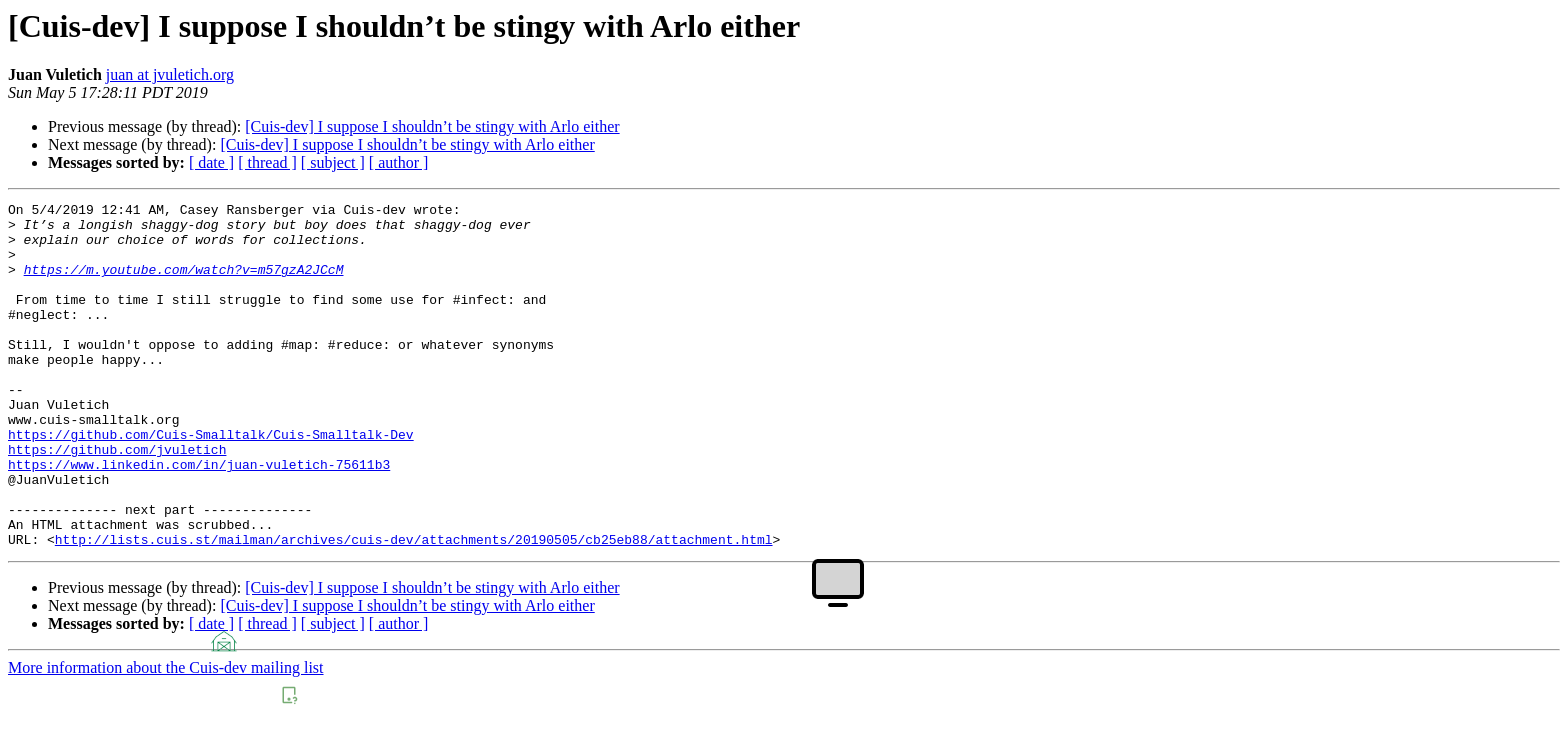 The width and height of the screenshot is (1568, 754). I want to click on view on desktop display, so click(838, 581).